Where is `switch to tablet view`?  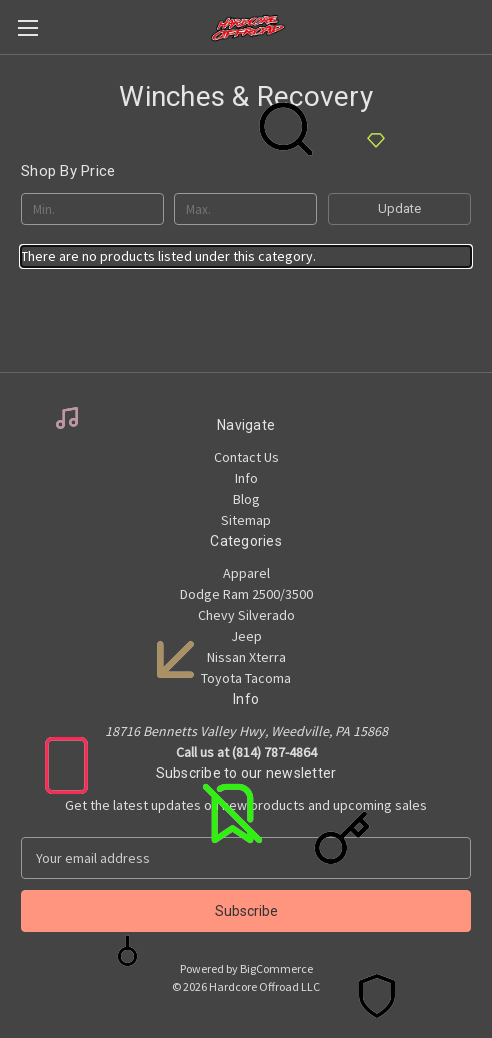 switch to tablet view is located at coordinates (66, 765).